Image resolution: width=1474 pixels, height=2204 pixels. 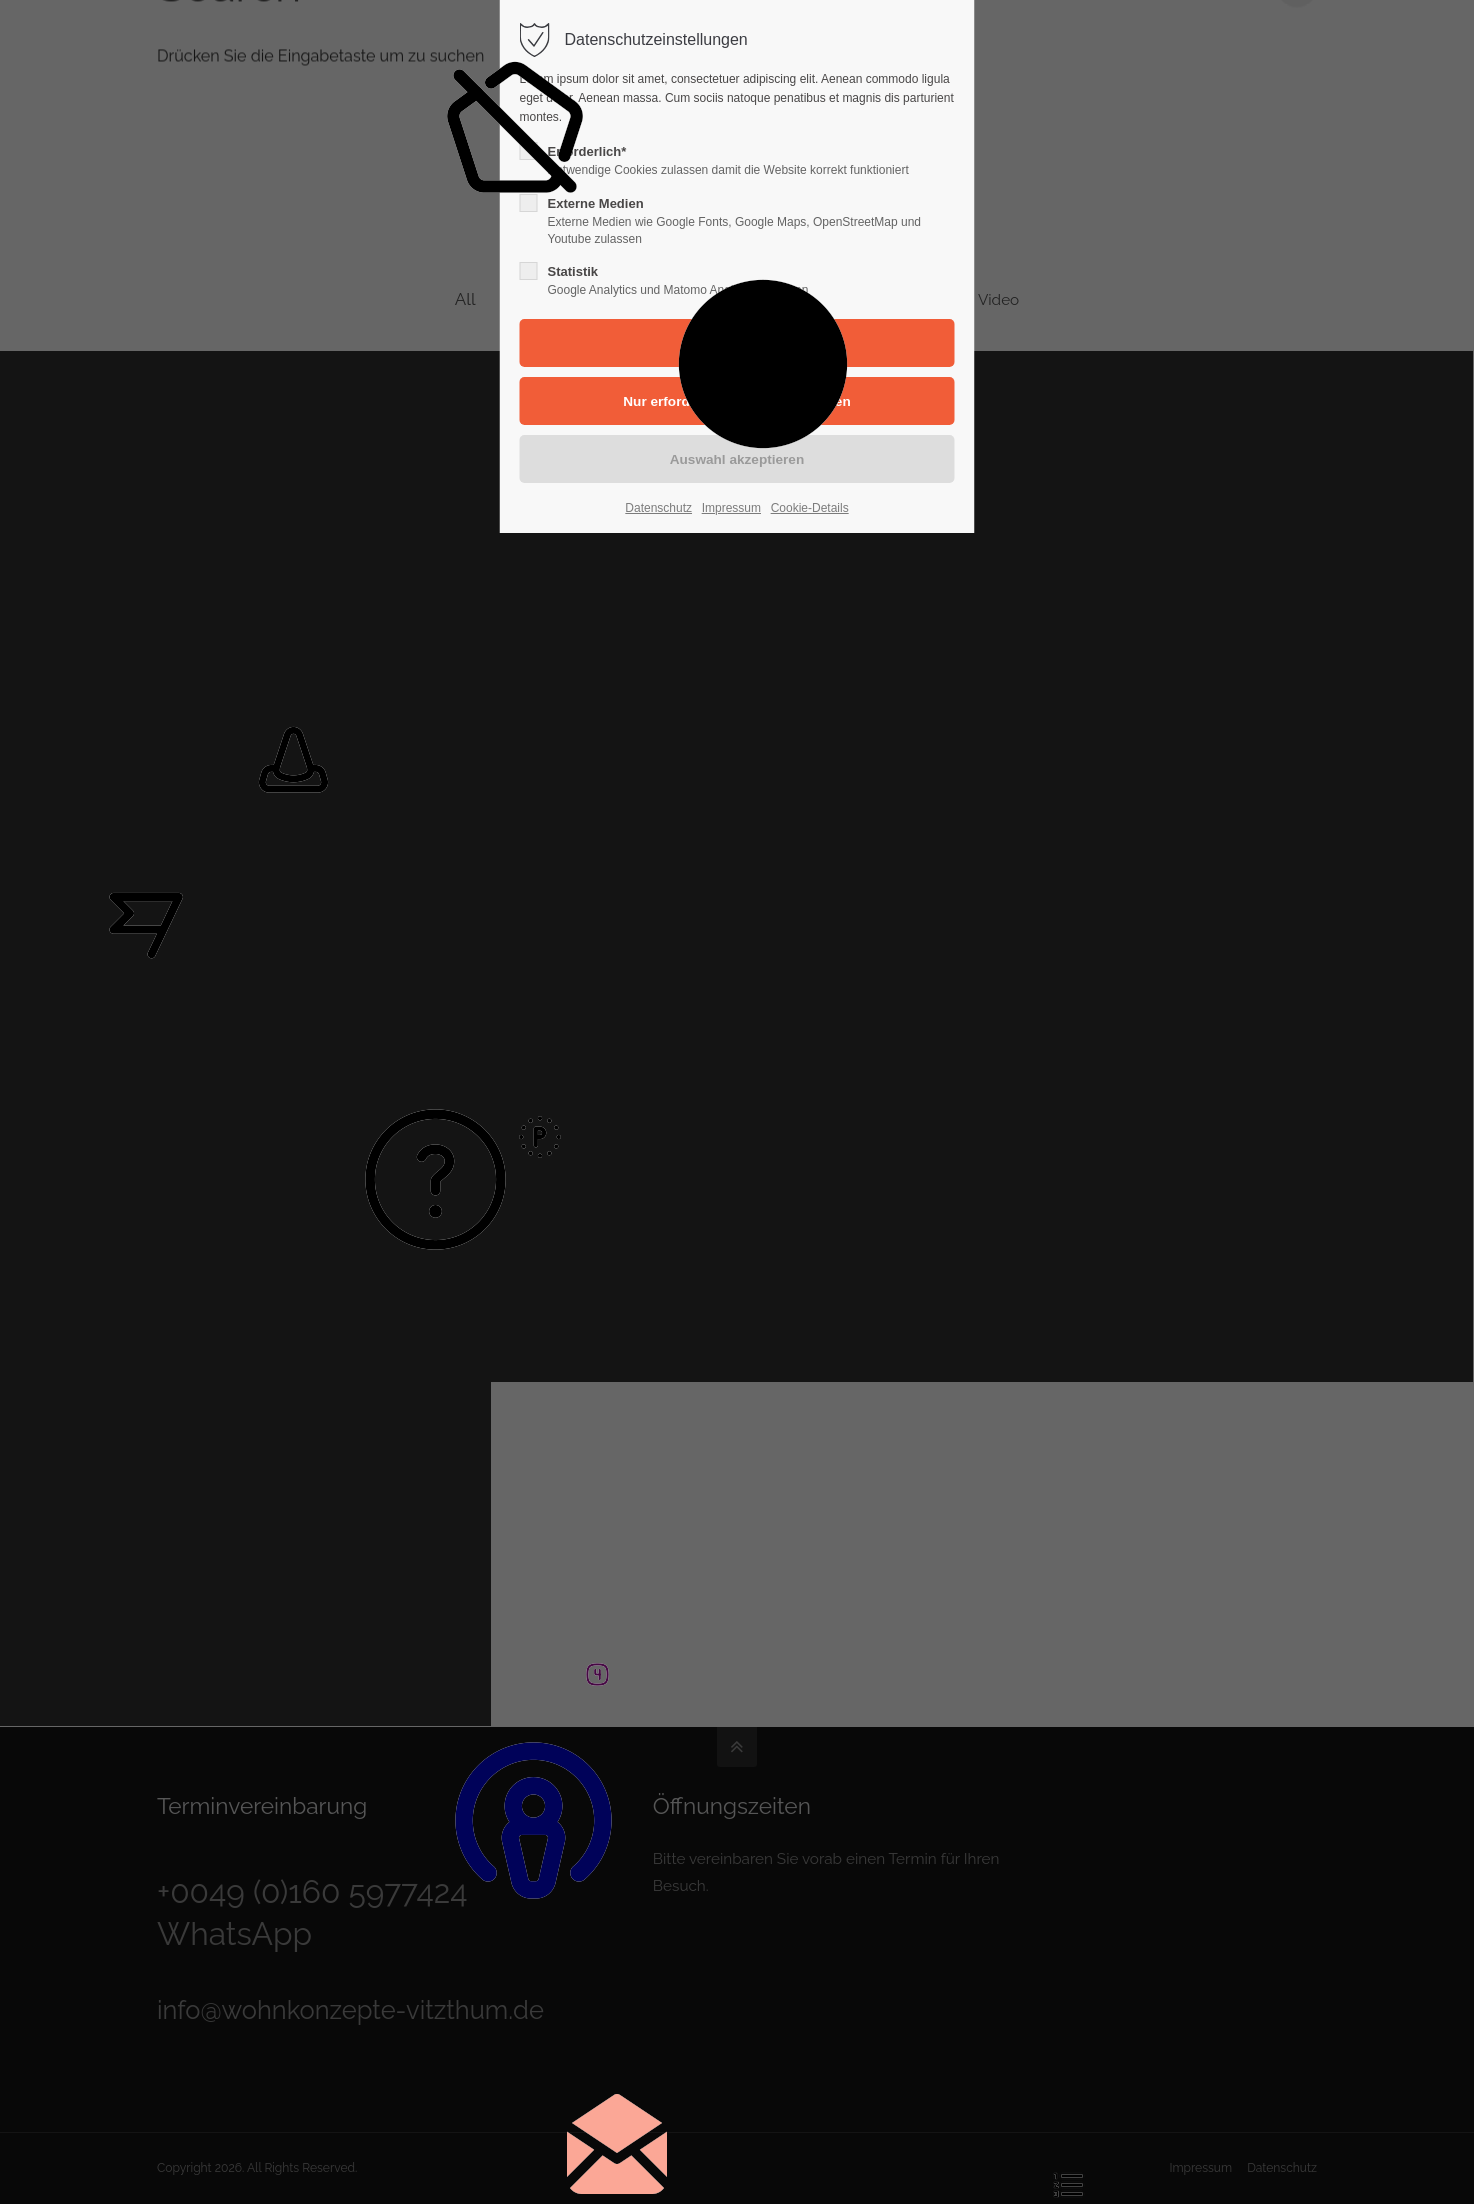 What do you see at coordinates (617, 2144) in the screenshot?
I see `an opened or read email message` at bounding box center [617, 2144].